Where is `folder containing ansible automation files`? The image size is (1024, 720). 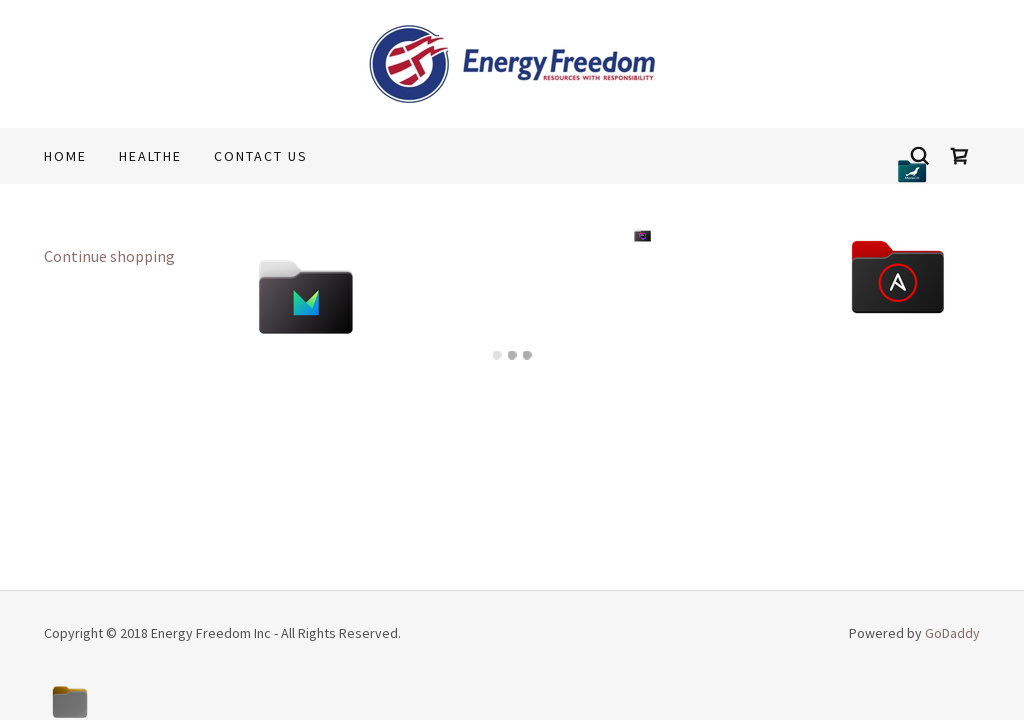 folder containing ansible automation files is located at coordinates (897, 279).